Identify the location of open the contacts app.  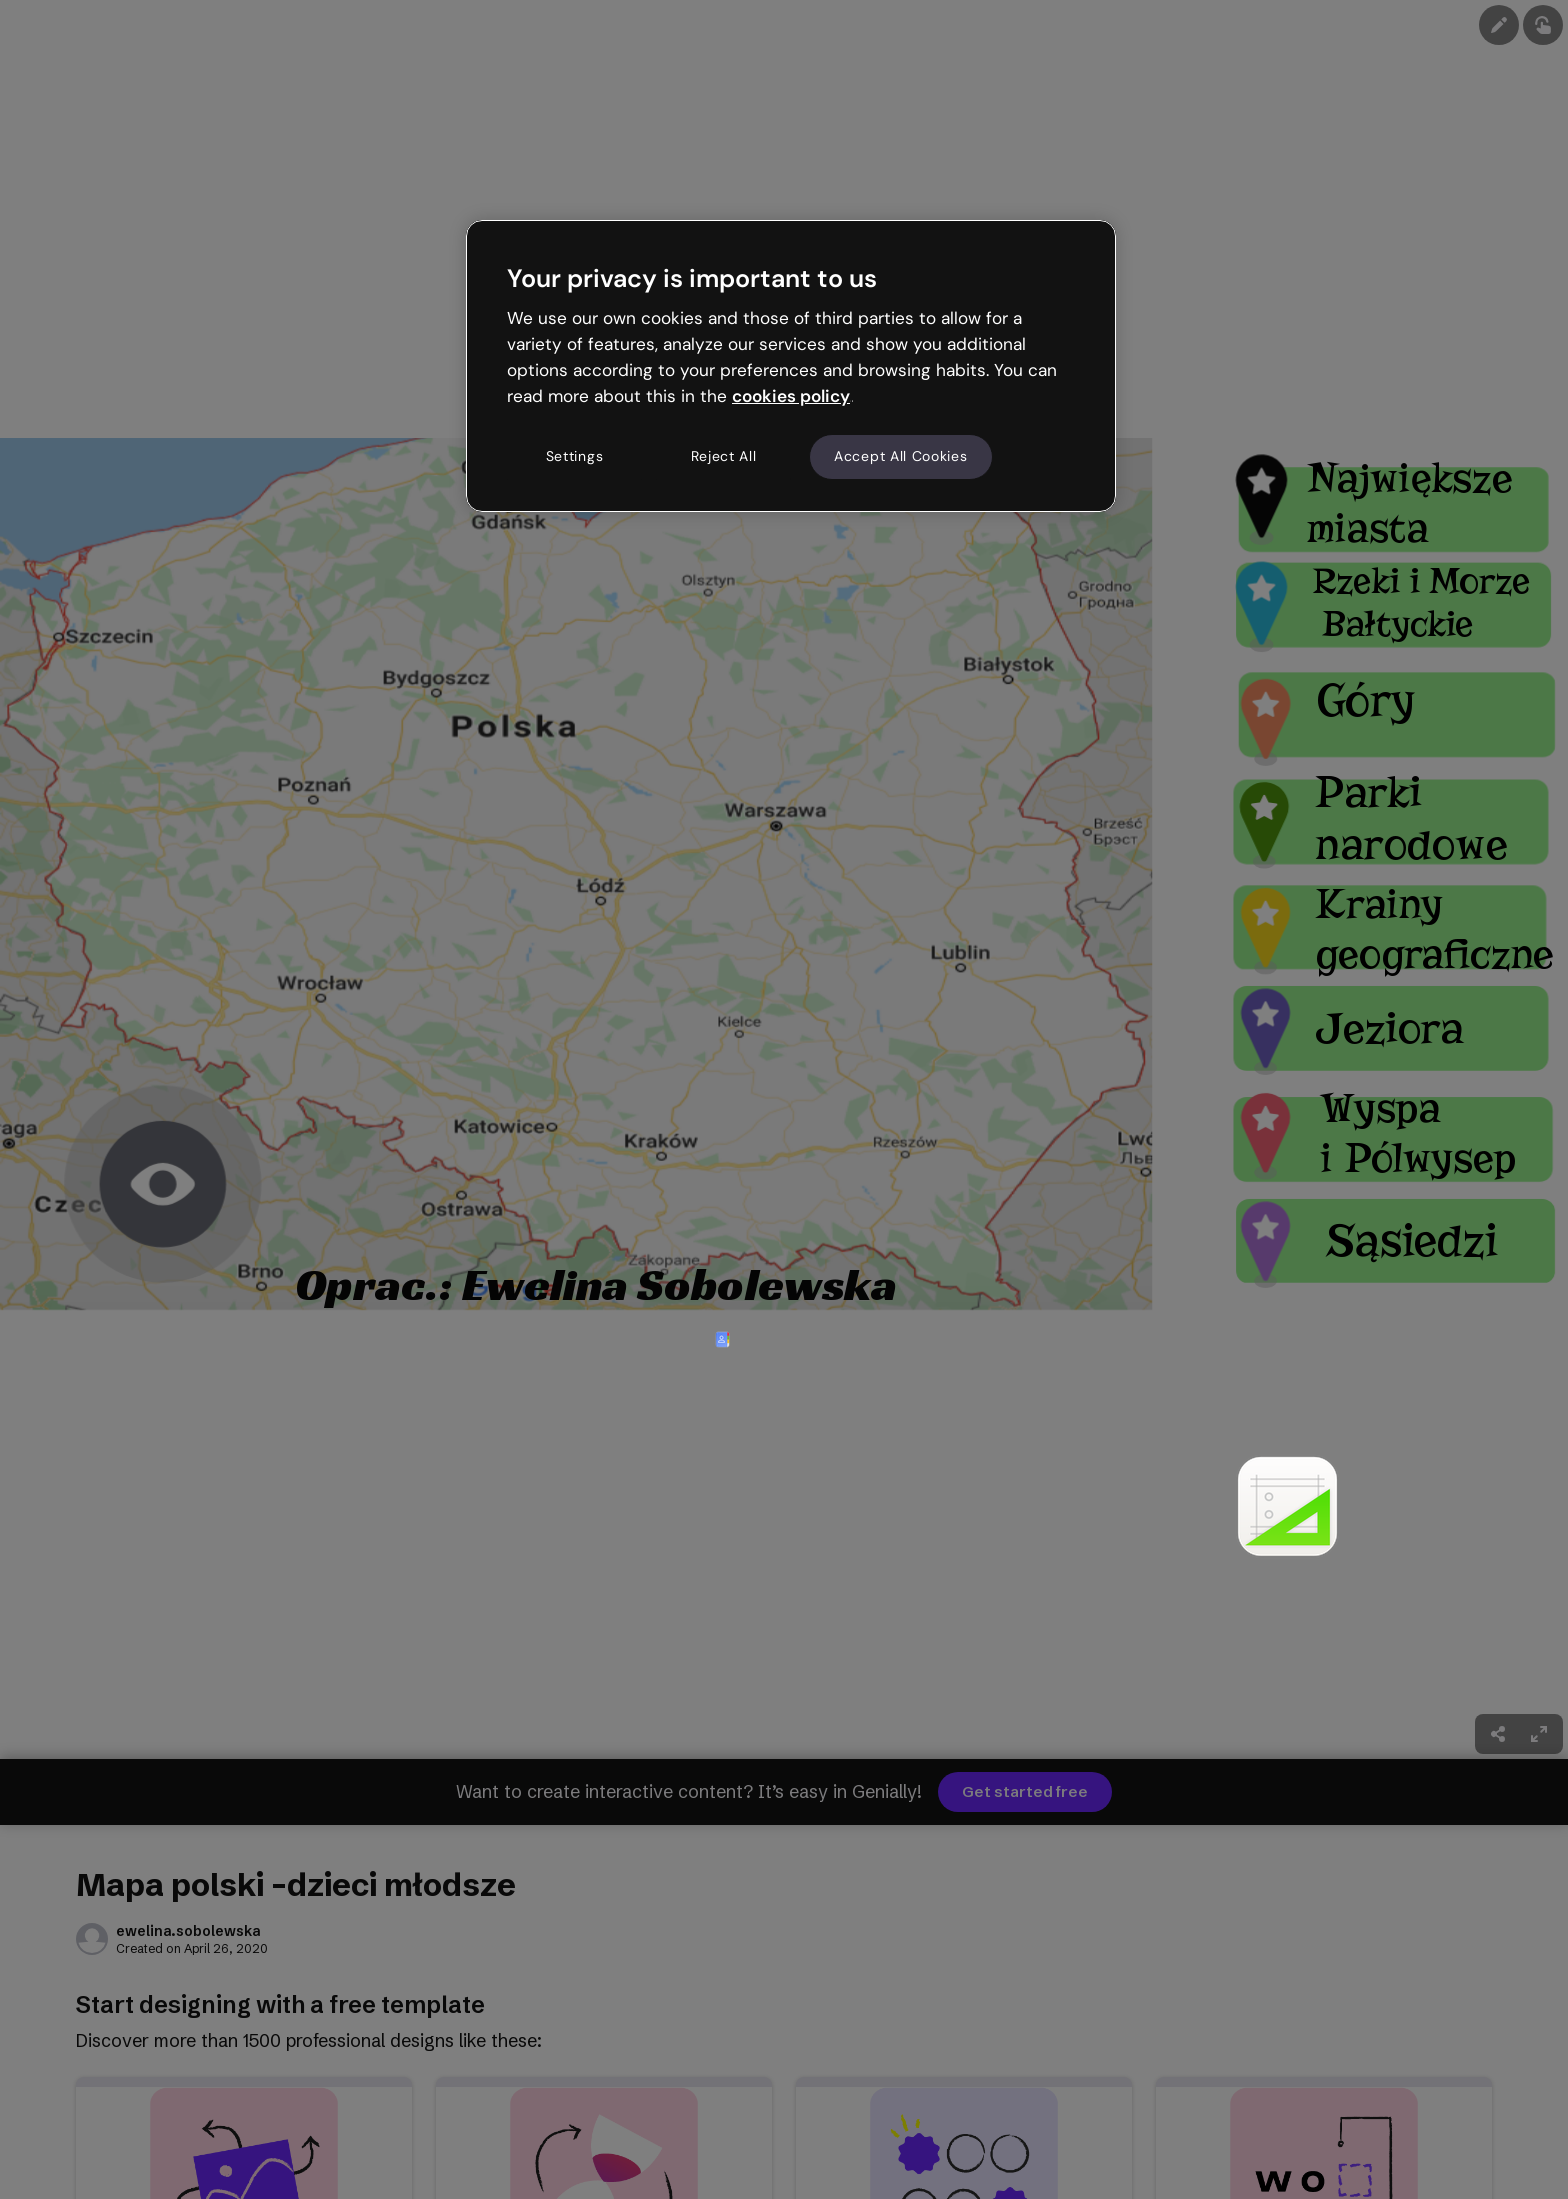
(722, 1339).